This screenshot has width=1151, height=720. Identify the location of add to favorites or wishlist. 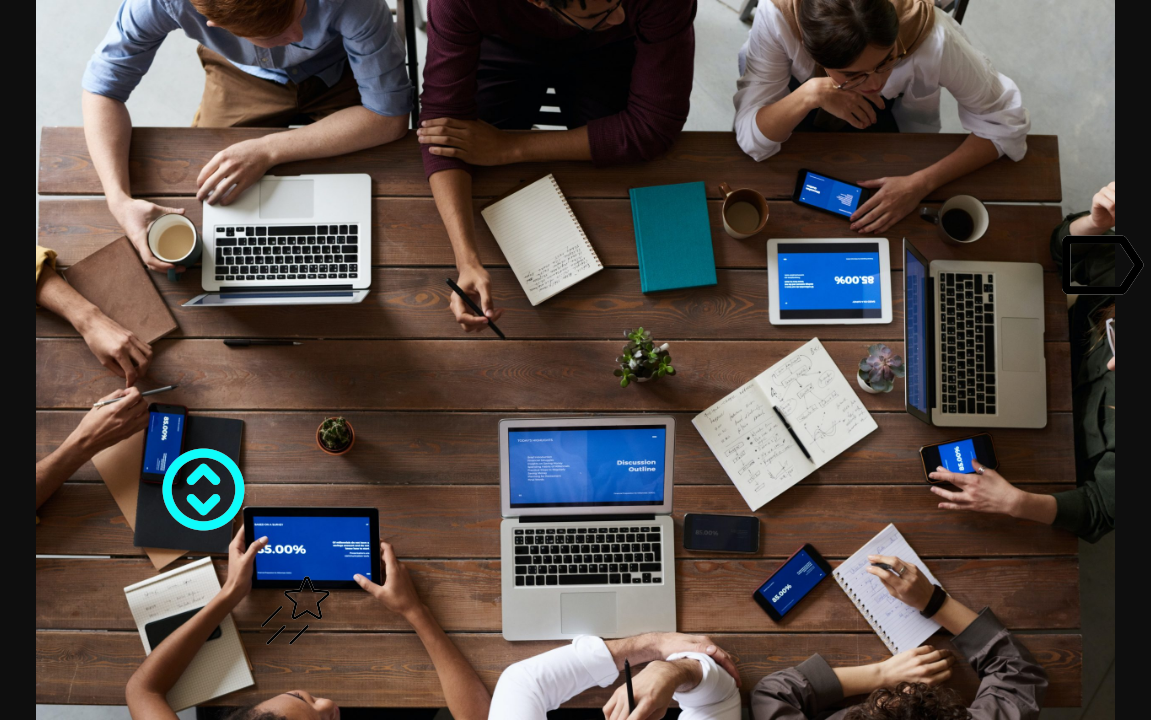
(295, 610).